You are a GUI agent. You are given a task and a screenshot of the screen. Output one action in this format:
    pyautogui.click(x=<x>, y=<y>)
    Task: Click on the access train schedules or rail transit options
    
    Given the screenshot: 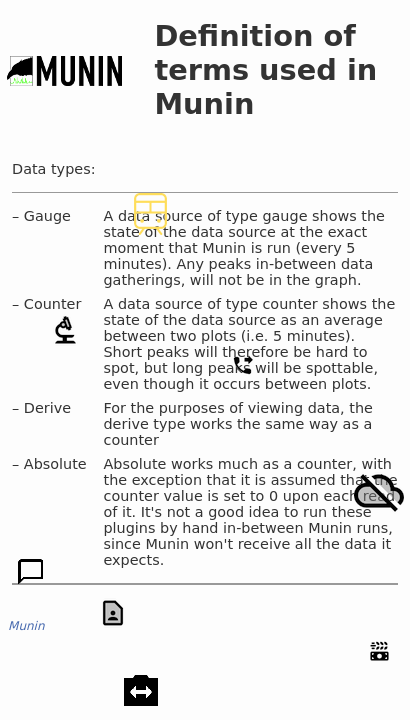 What is the action you would take?
    pyautogui.click(x=150, y=212)
    